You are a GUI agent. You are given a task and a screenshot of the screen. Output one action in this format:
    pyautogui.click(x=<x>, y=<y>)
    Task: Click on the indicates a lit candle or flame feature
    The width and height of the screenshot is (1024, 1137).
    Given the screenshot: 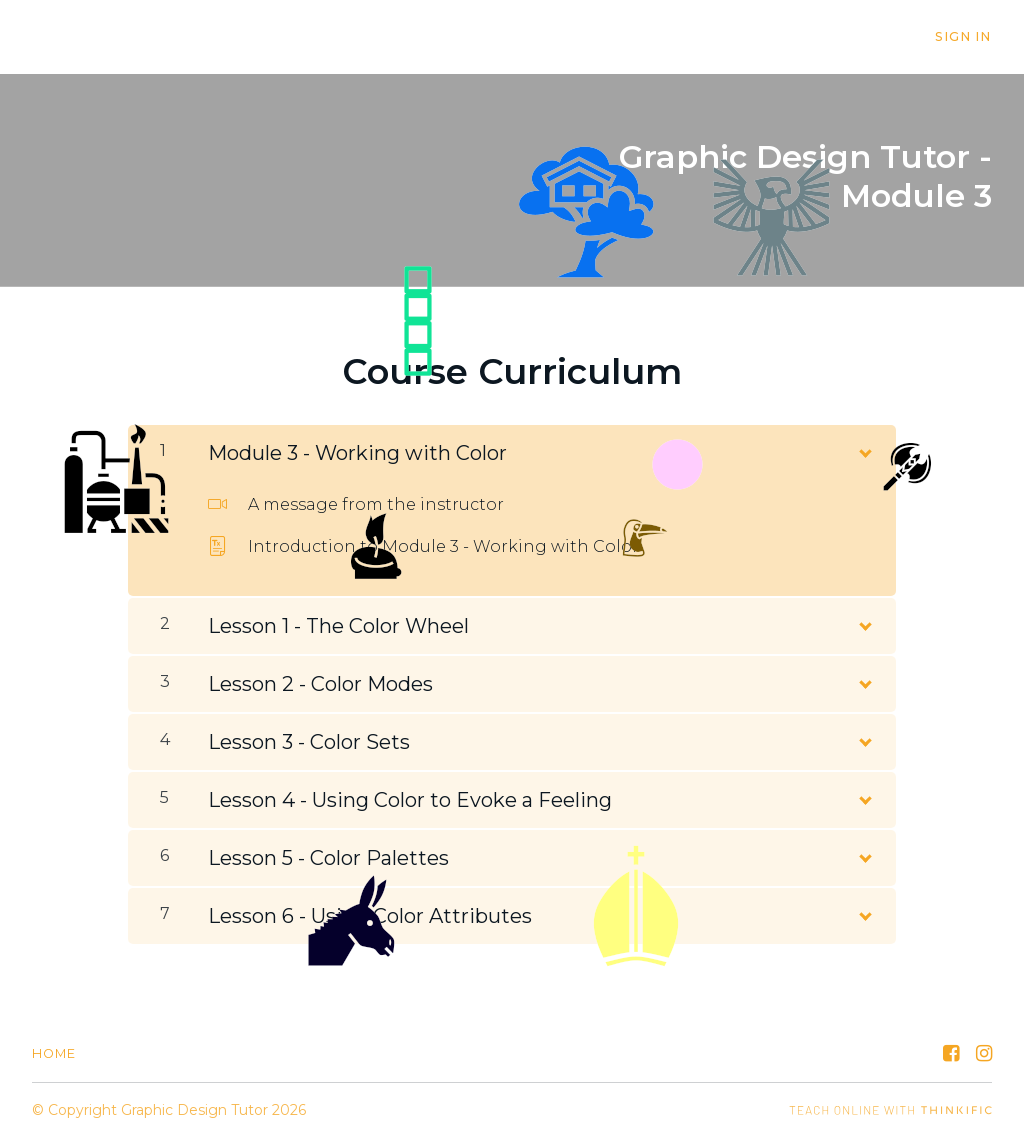 What is the action you would take?
    pyautogui.click(x=375, y=546)
    